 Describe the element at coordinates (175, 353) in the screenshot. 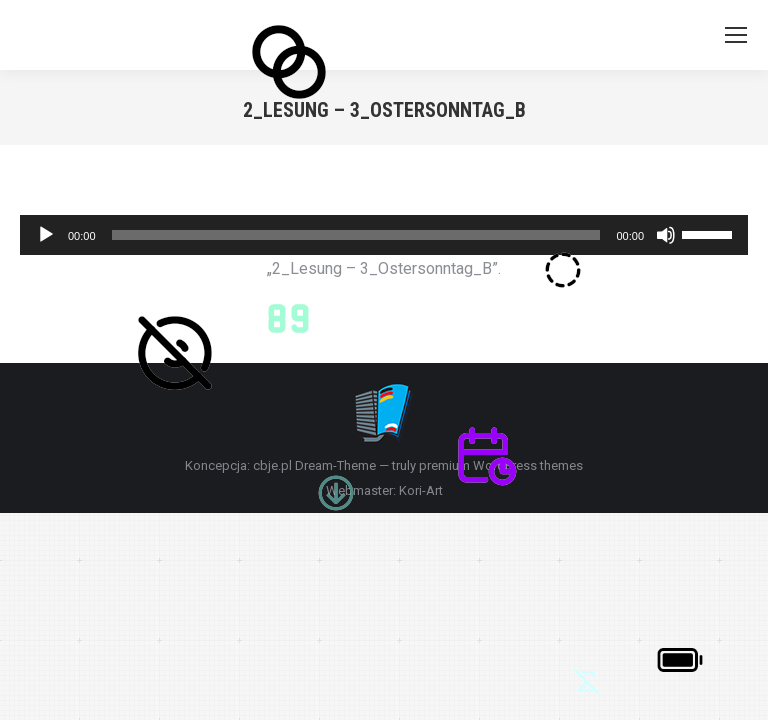

I see `disable copyleft licensing` at that location.